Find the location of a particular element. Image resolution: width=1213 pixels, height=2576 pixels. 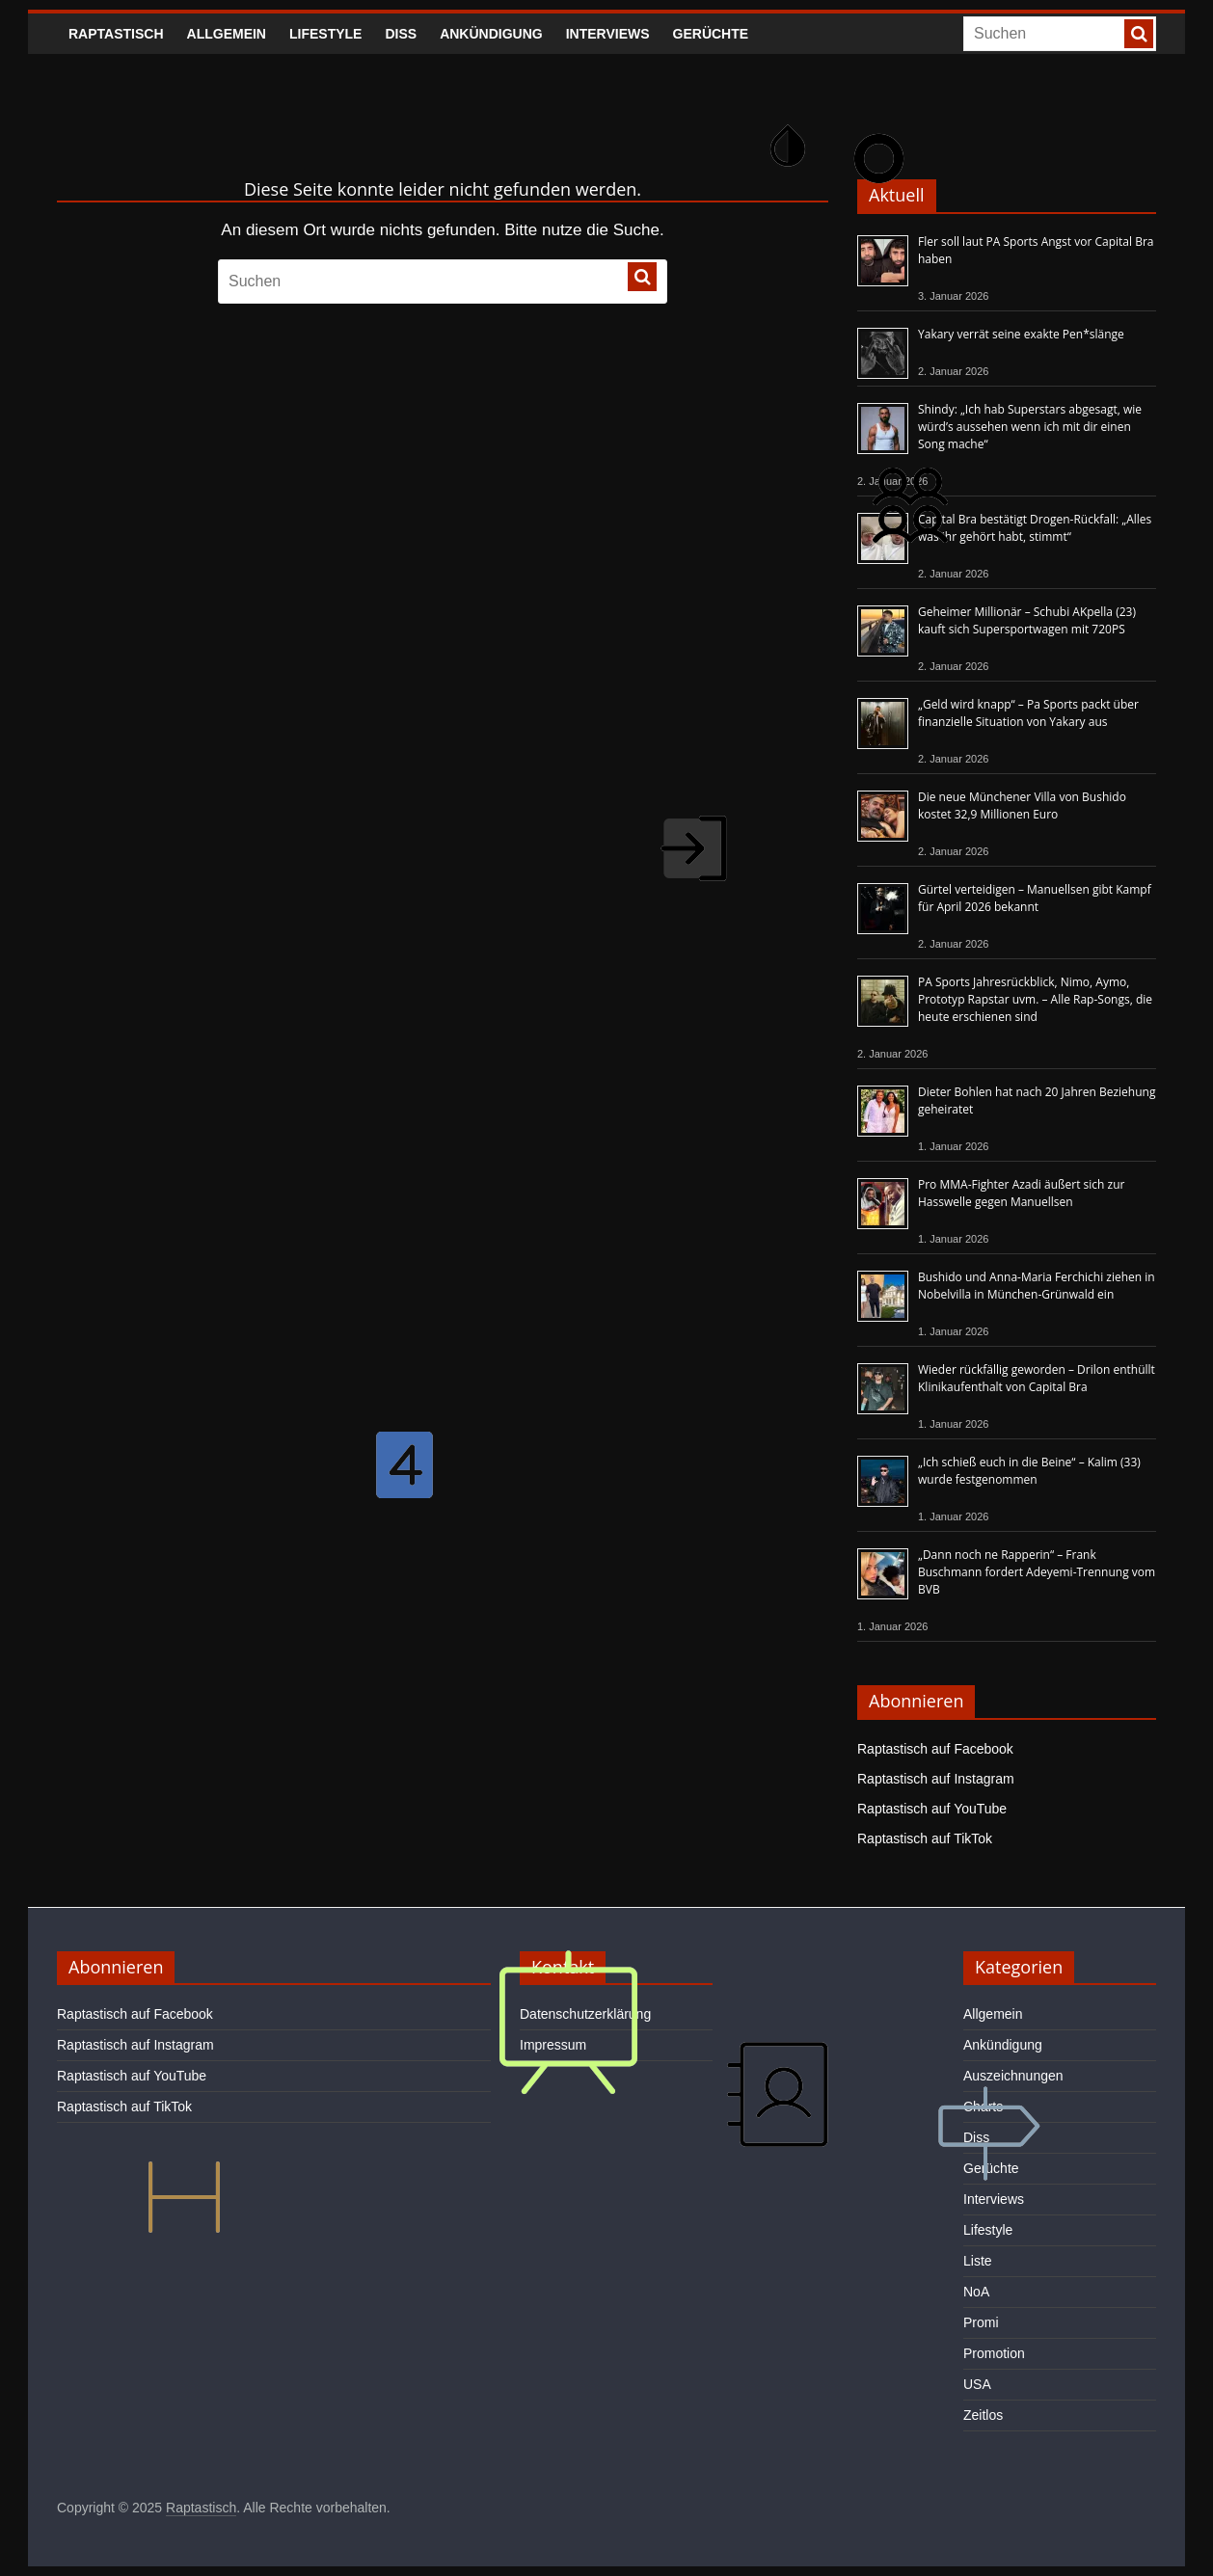

format text as a heading is located at coordinates (184, 2197).